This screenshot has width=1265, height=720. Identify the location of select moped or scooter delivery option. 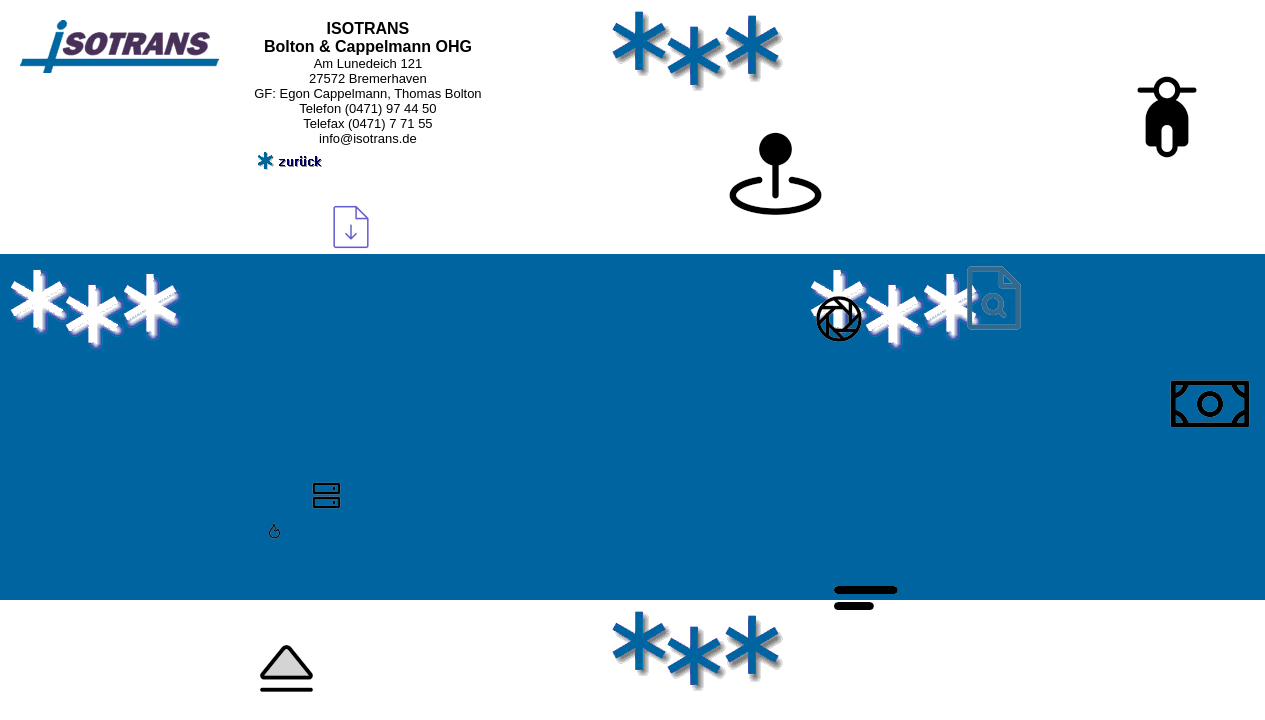
(1167, 117).